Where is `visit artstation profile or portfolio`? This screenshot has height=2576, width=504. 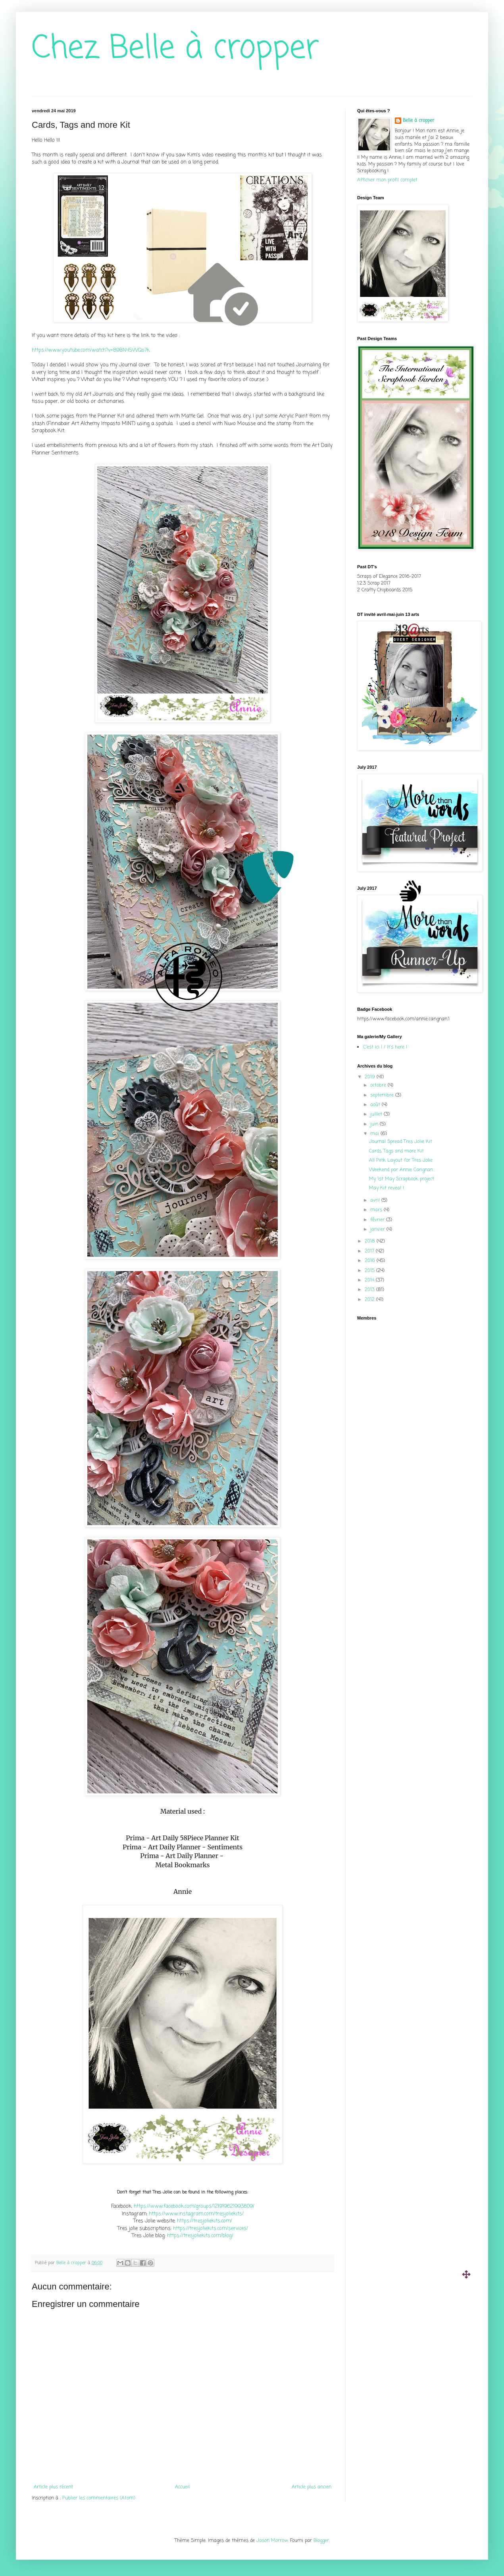 visit artstation profile or portfolio is located at coordinates (179, 788).